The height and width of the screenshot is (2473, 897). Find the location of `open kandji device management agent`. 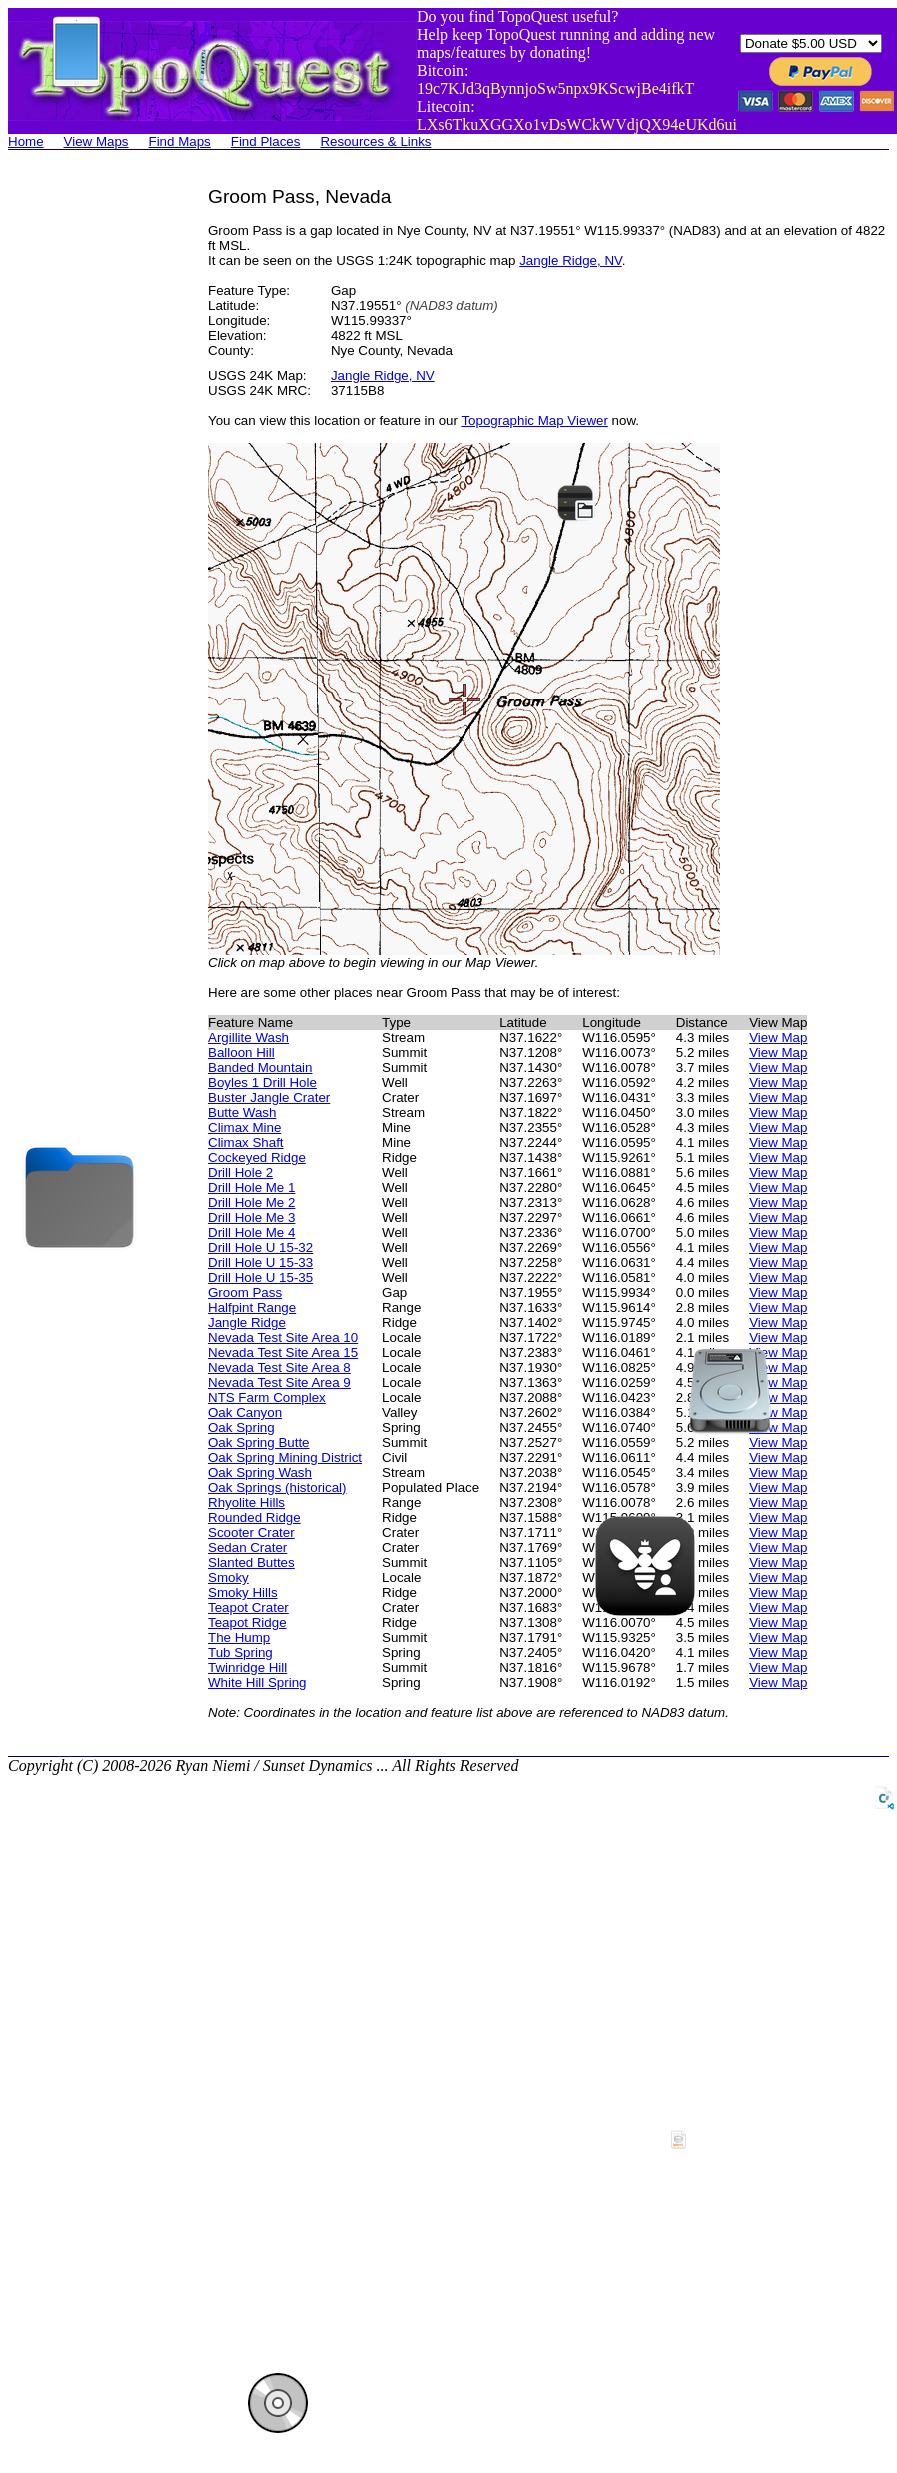

open kandji device management agent is located at coordinates (645, 1566).